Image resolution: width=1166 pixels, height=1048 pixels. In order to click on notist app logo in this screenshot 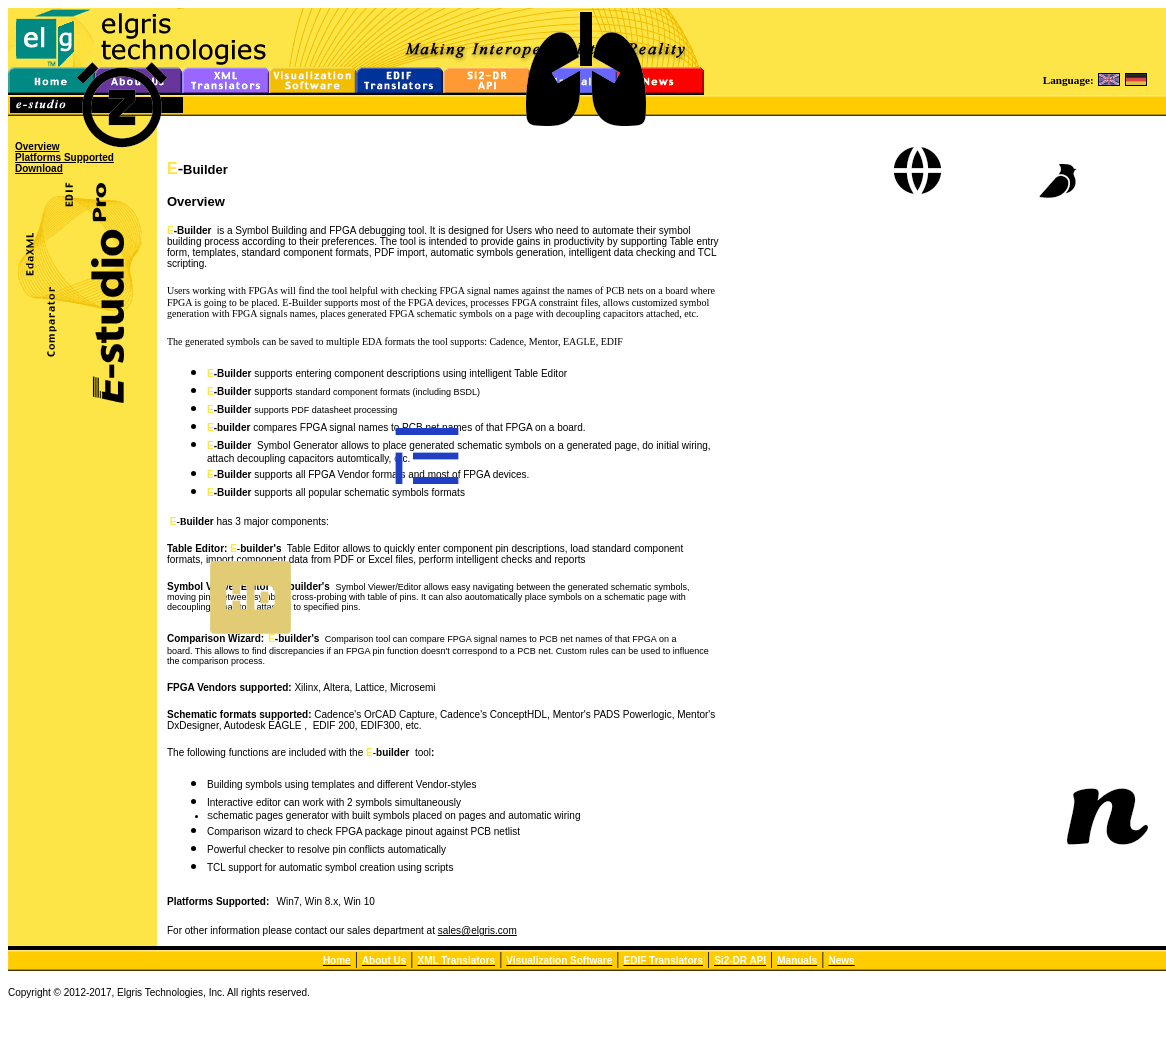, I will do `click(1107, 816)`.